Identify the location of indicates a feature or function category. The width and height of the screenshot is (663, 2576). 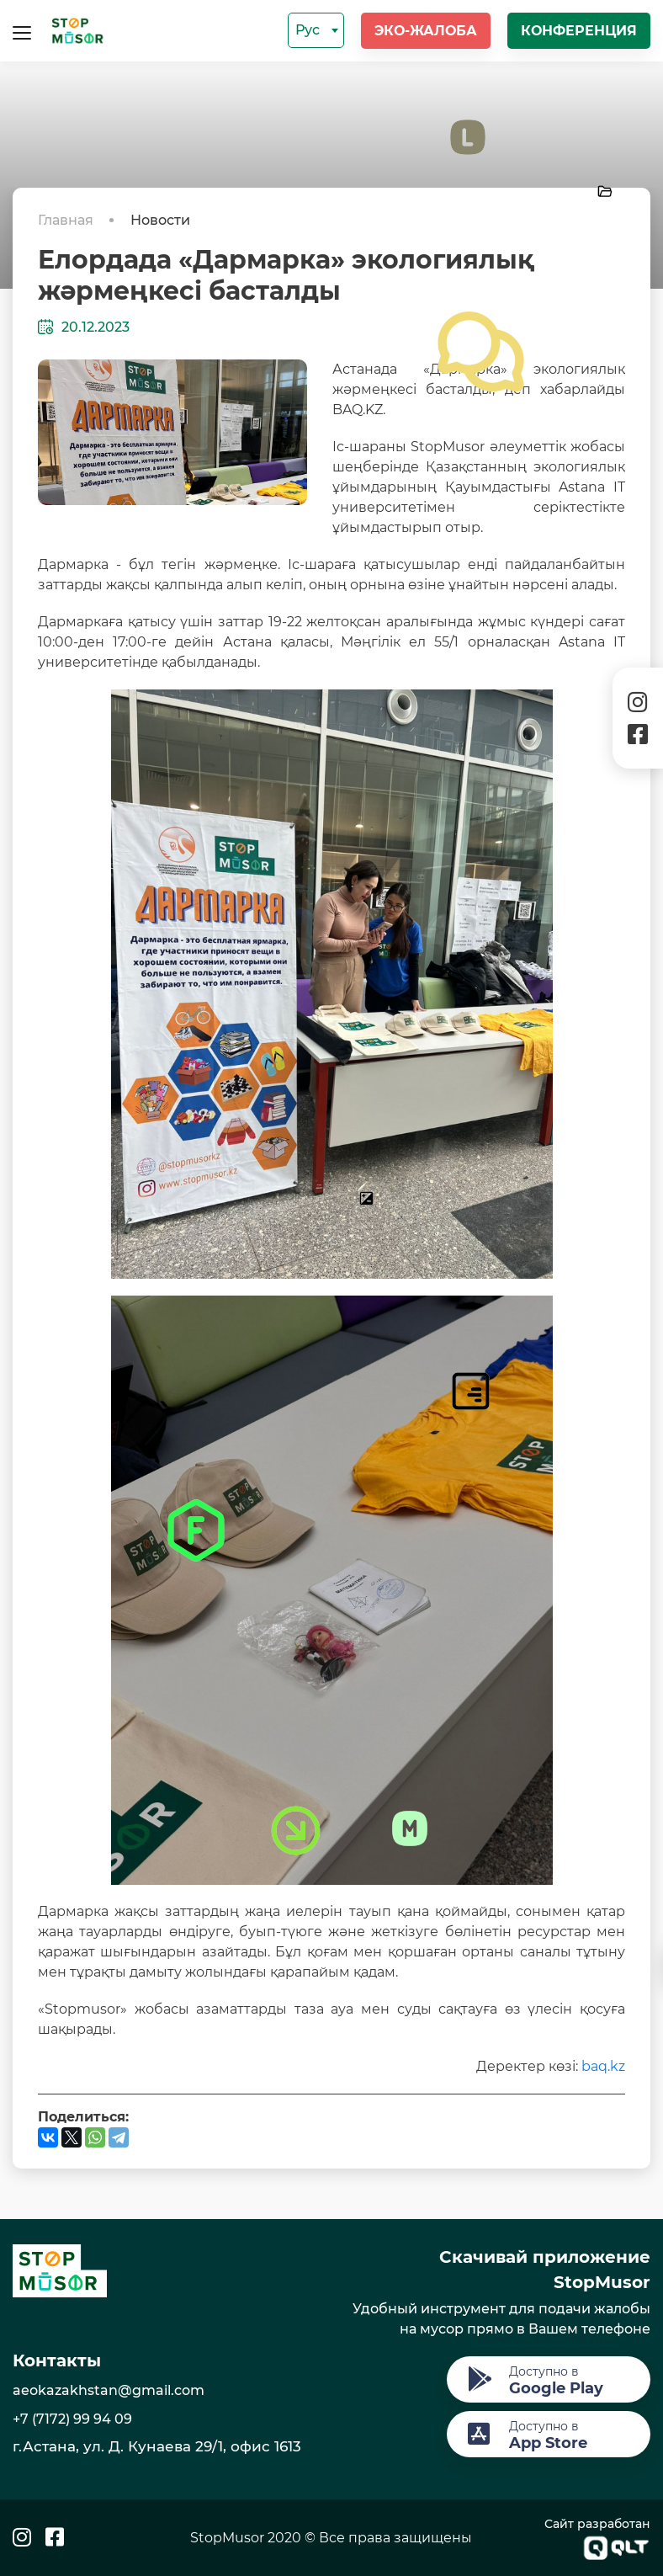
(196, 1530).